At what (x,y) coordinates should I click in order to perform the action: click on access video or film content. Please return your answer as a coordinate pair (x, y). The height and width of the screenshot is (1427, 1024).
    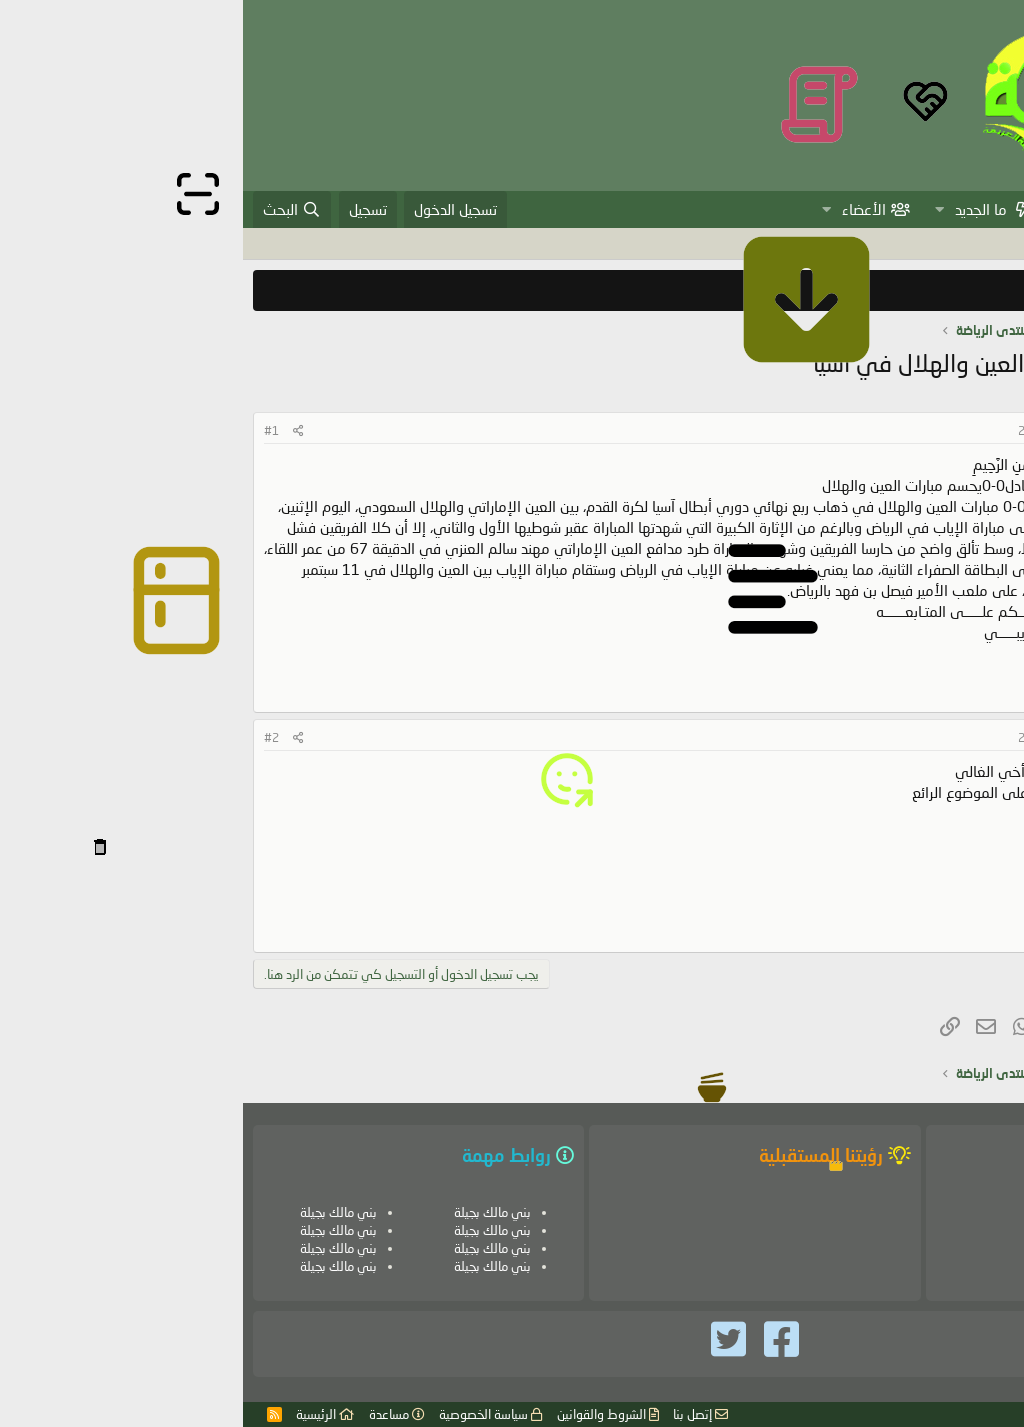
    Looking at the image, I should click on (836, 1166).